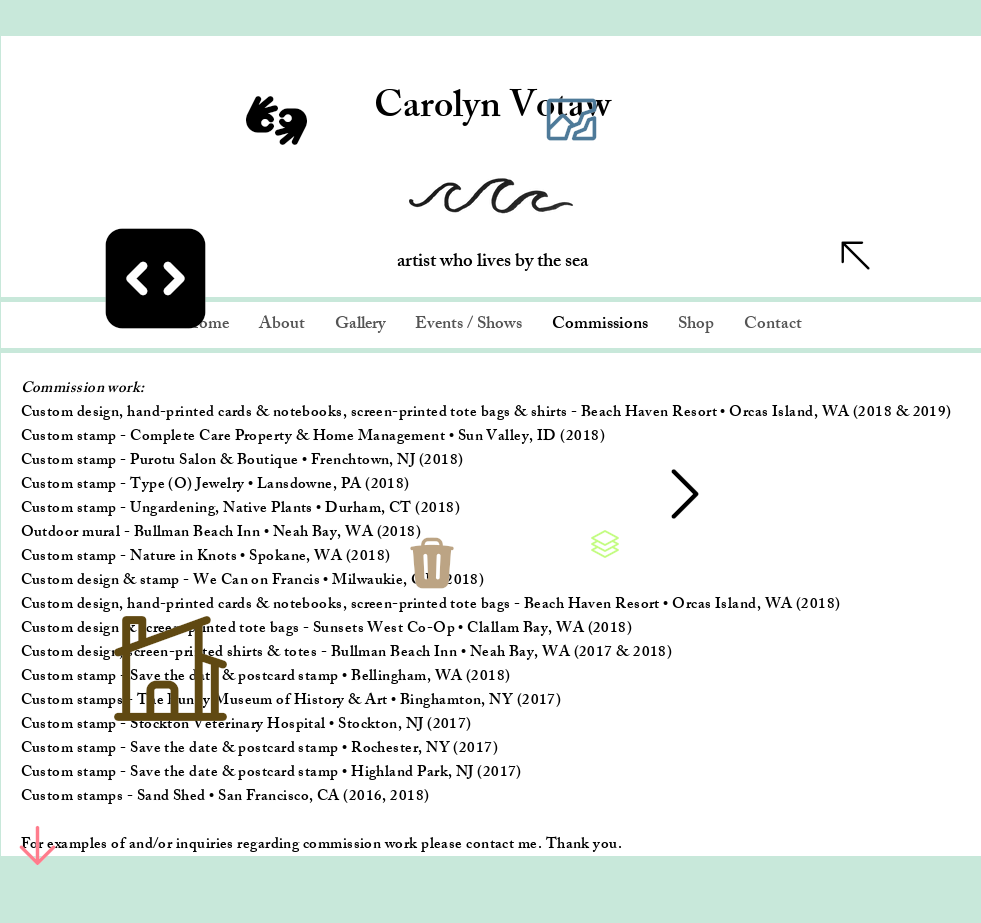  Describe the element at coordinates (37, 845) in the screenshot. I see `scroll down or view more content` at that location.